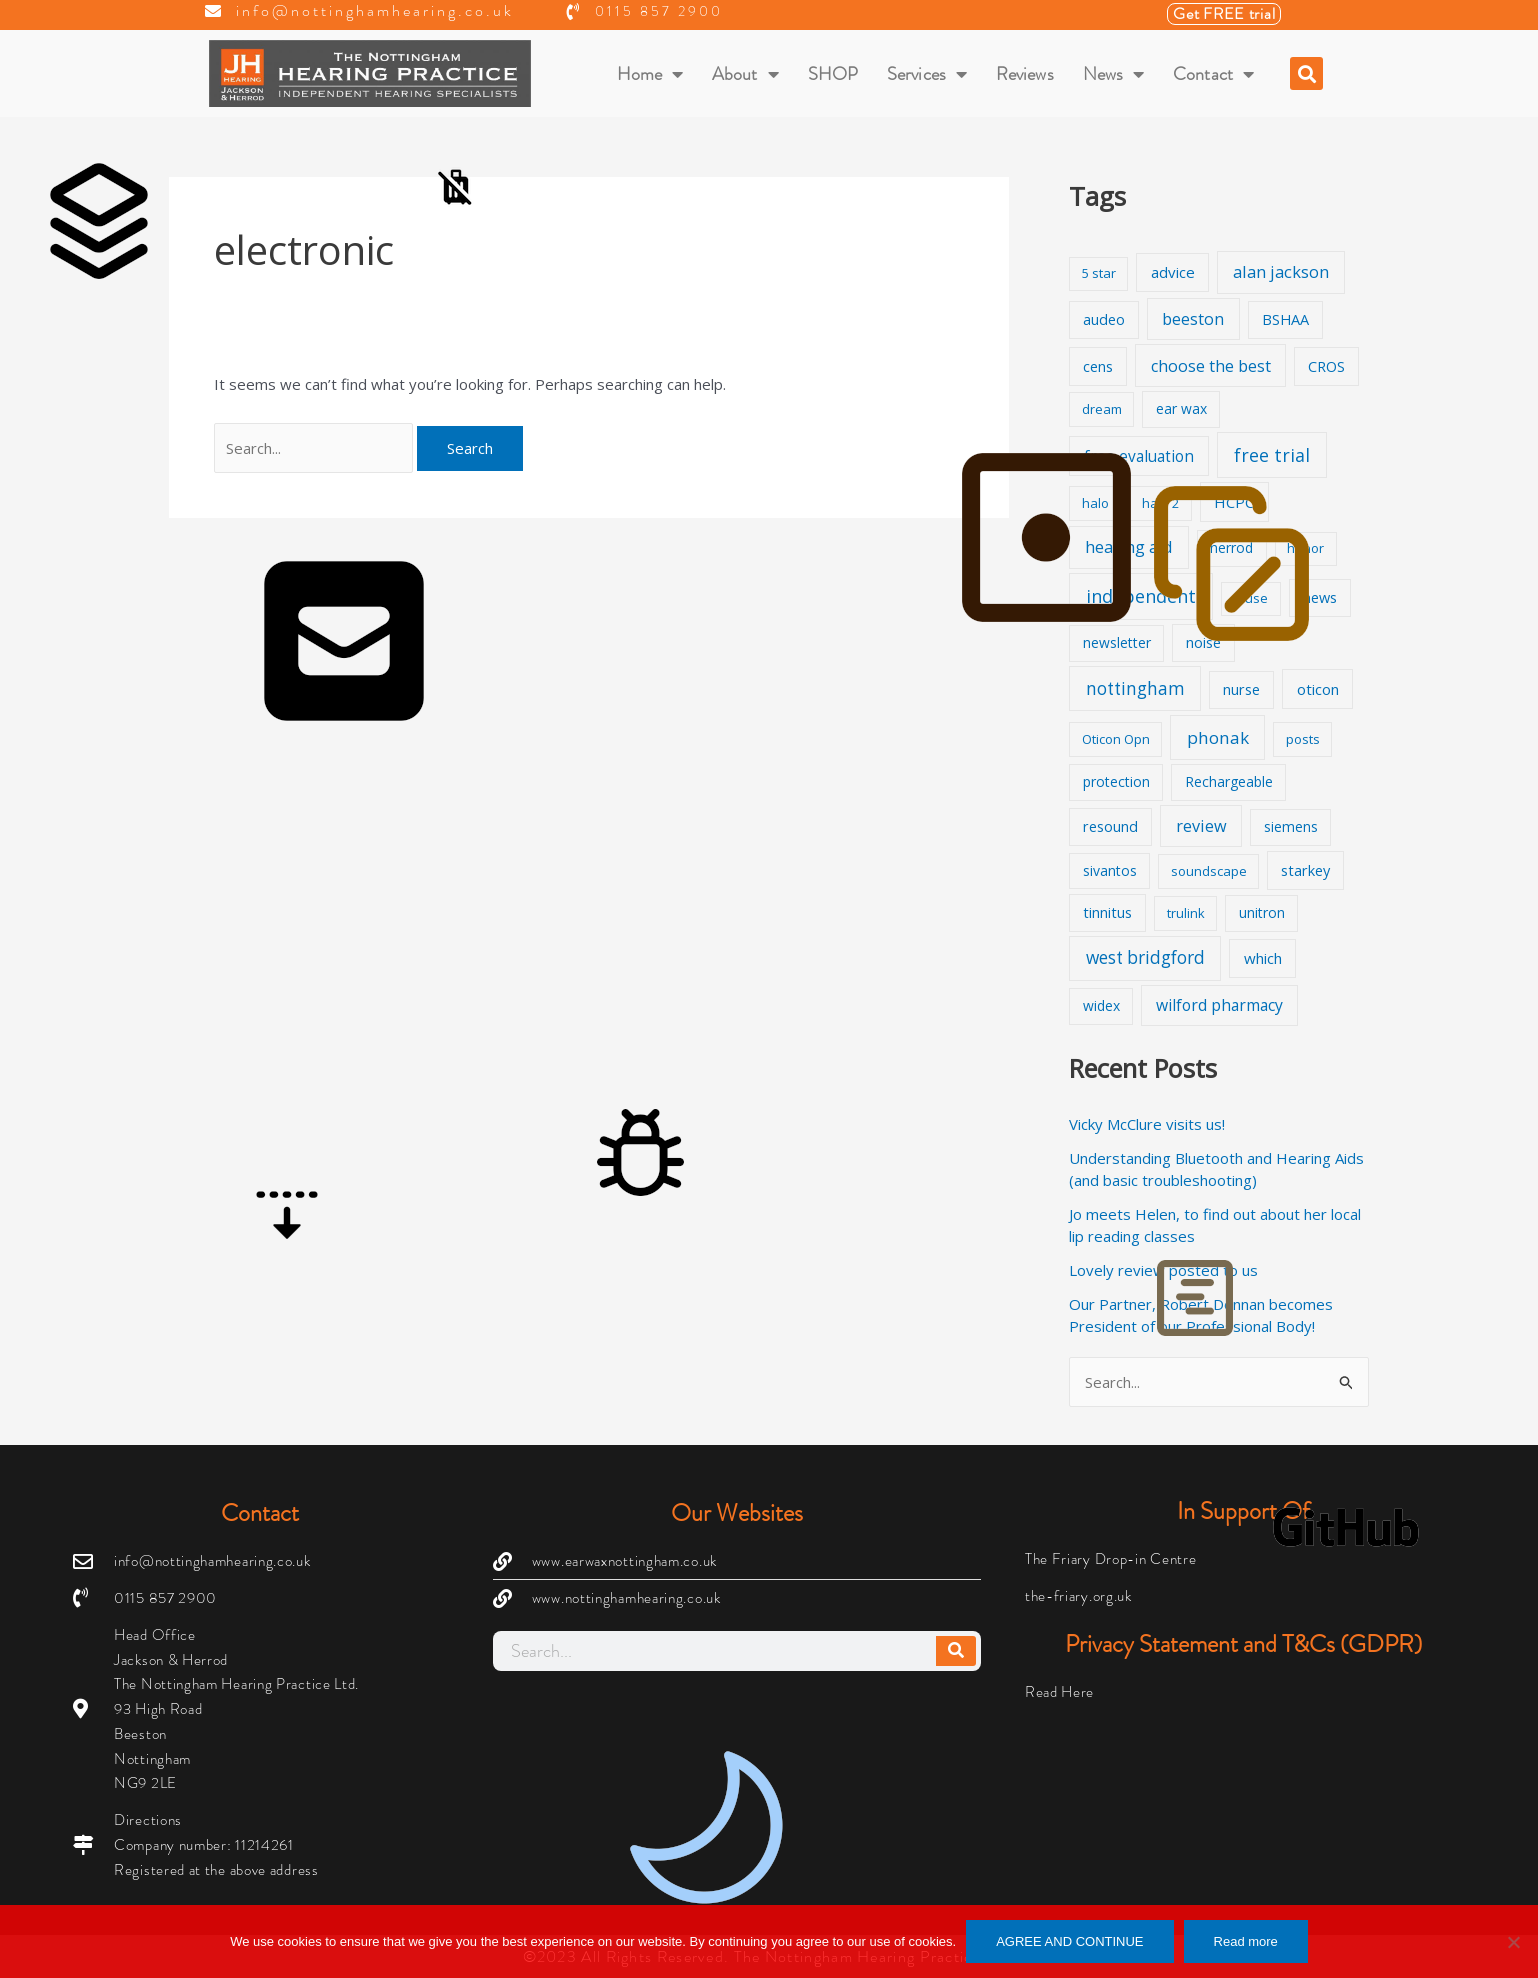 The image size is (1538, 1978). I want to click on report a bug or issue, so click(640, 1152).